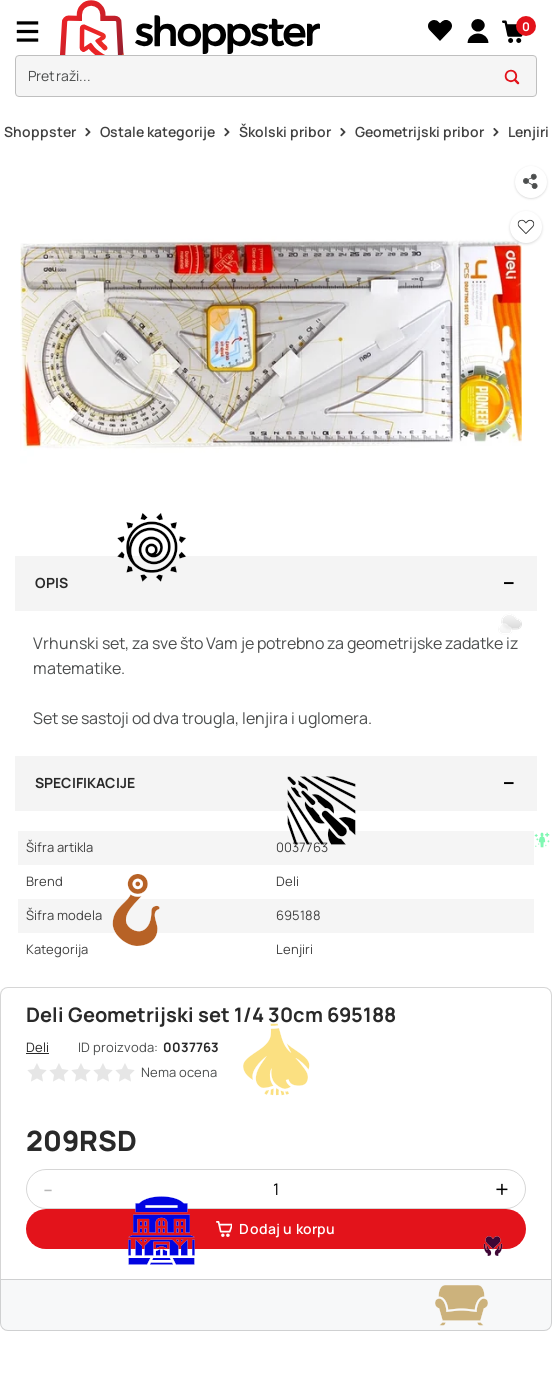 The image size is (552, 1394). Describe the element at coordinates (510, 624) in the screenshot. I see `indicates cloudy weather conditions` at that location.